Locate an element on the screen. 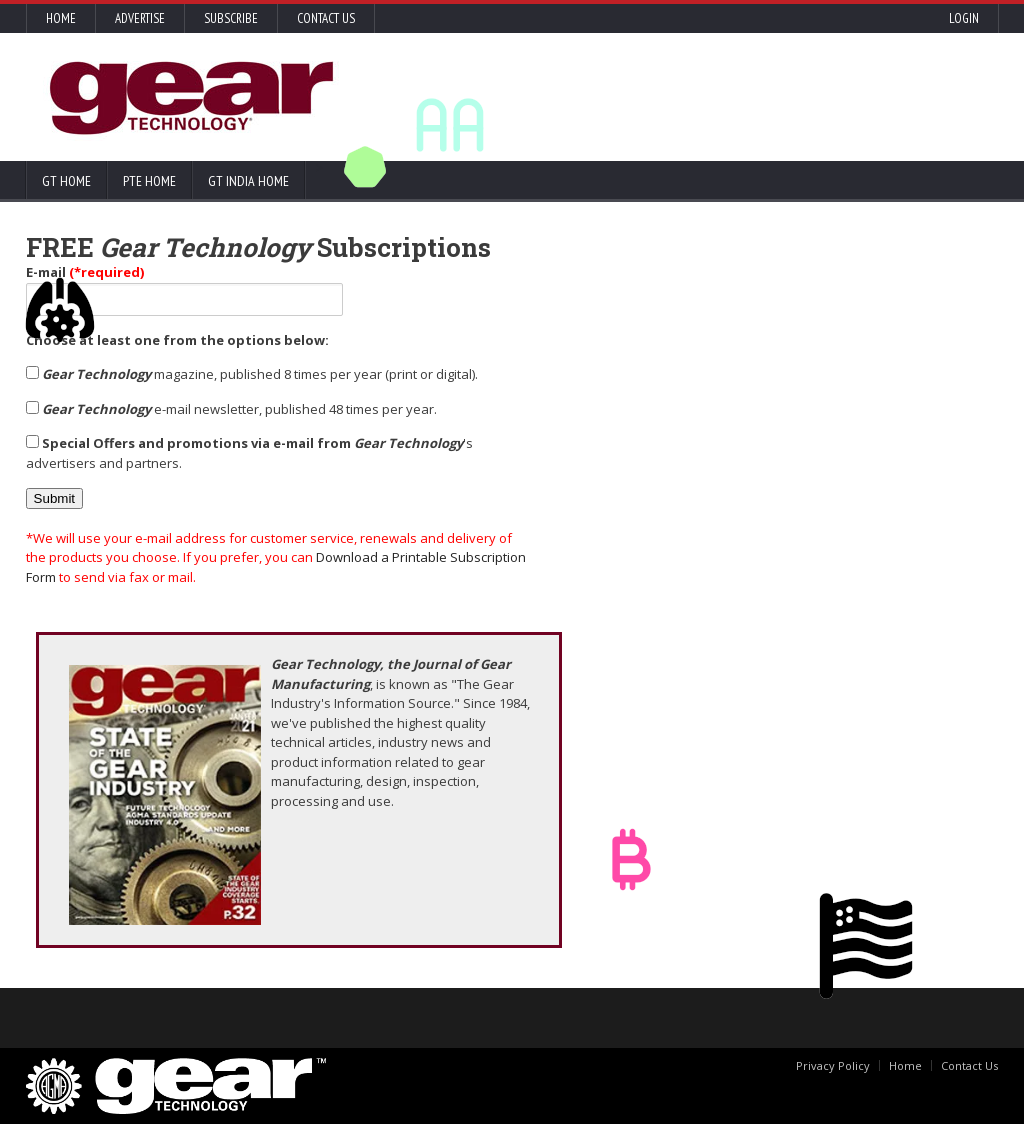 Image resolution: width=1024 pixels, height=1124 pixels. switch text to uppercase is located at coordinates (450, 125).